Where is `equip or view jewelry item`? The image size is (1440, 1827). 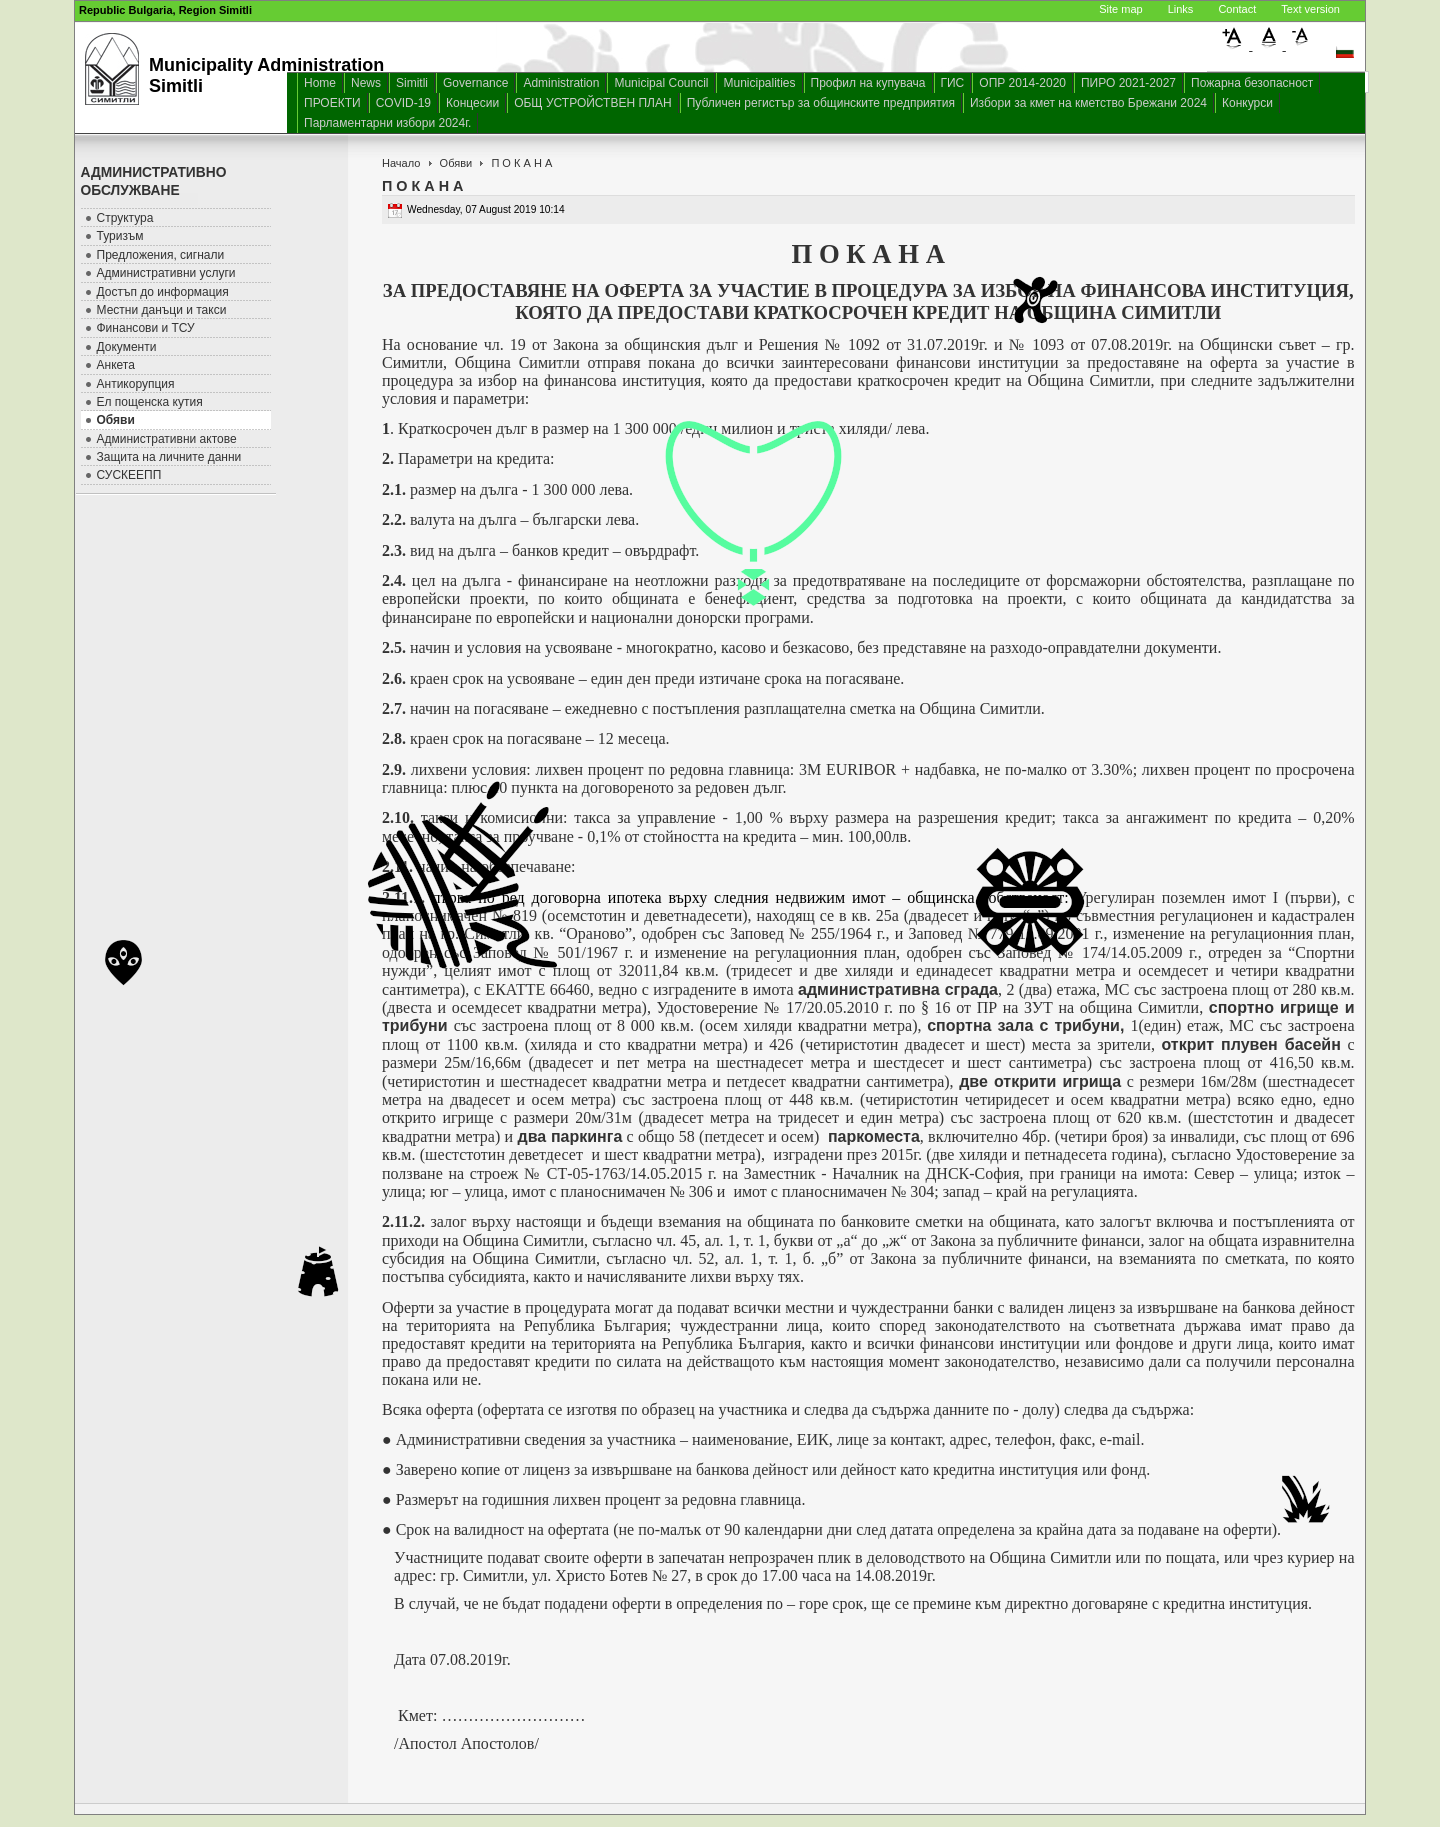
equip or view jewelry item is located at coordinates (753, 513).